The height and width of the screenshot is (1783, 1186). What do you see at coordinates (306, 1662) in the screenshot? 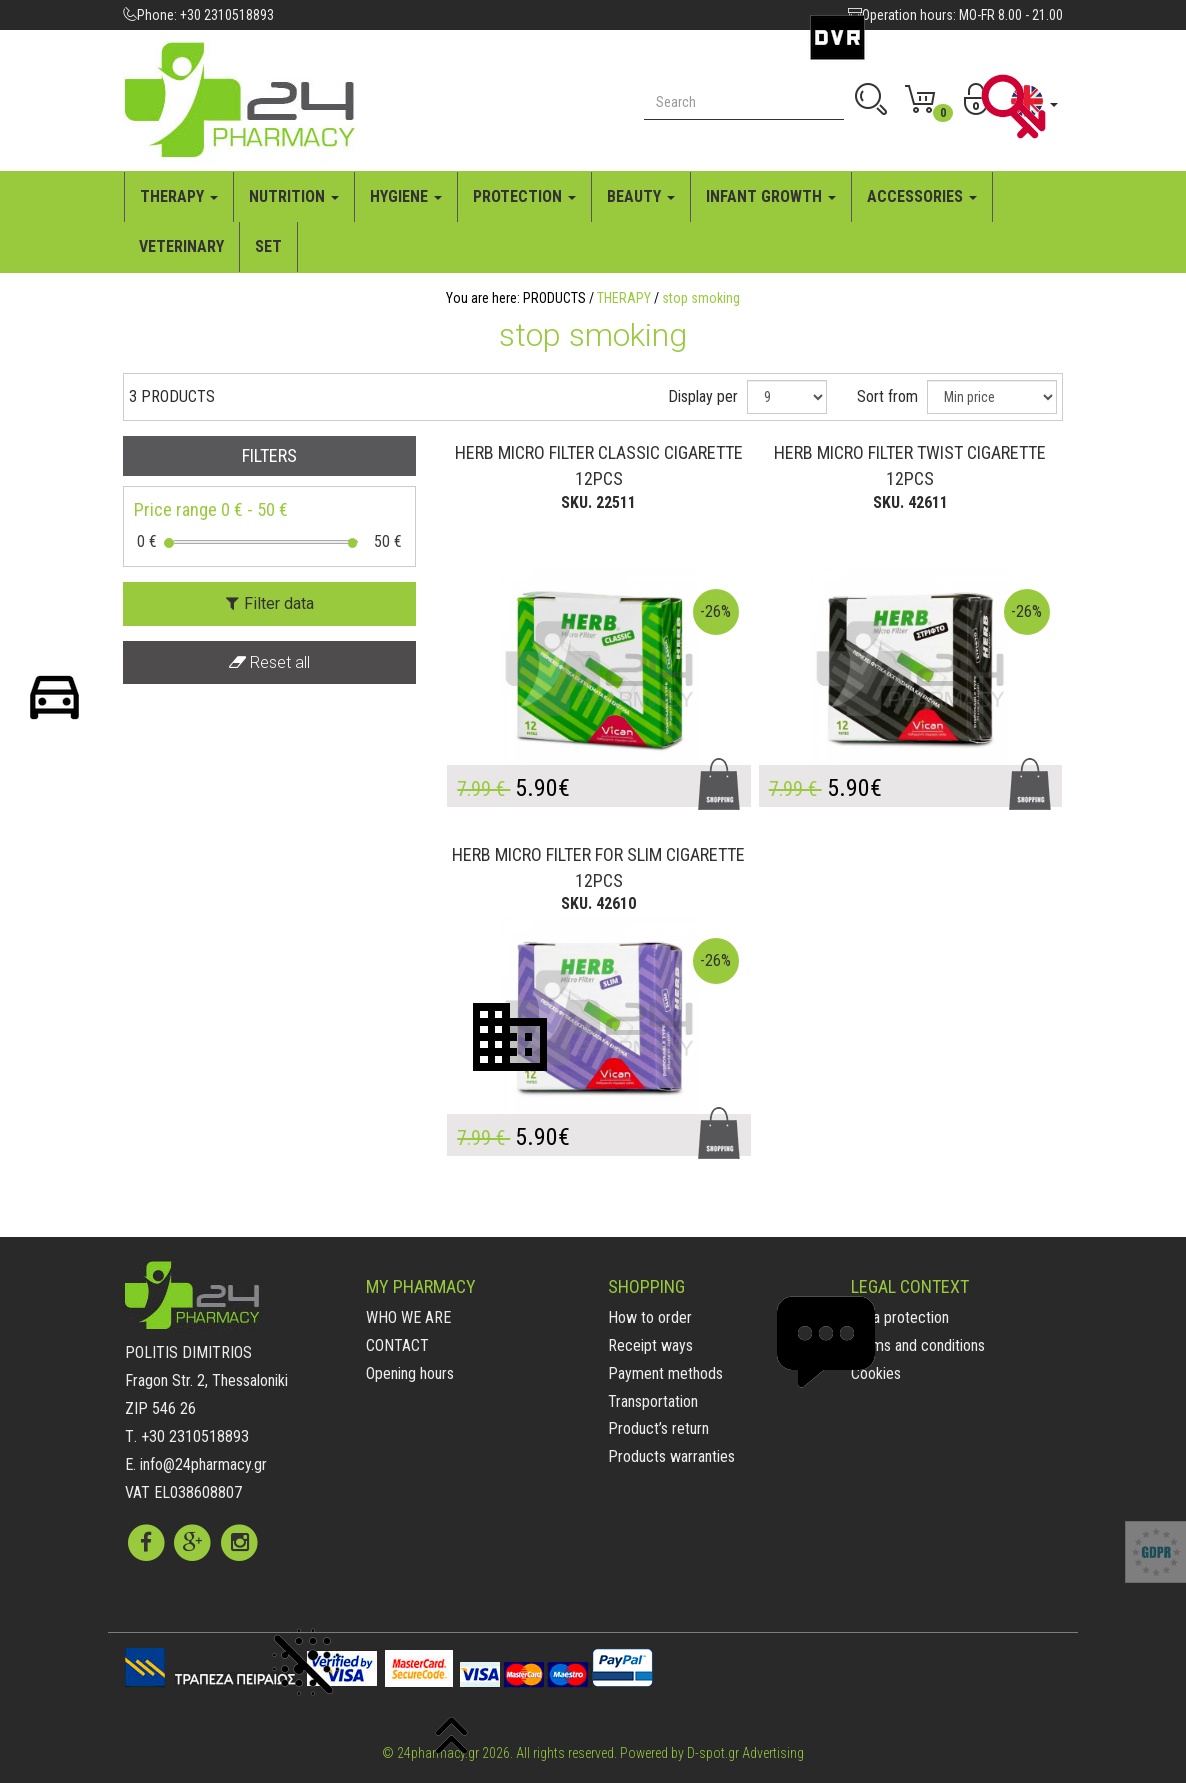
I see `disable blur effect` at bounding box center [306, 1662].